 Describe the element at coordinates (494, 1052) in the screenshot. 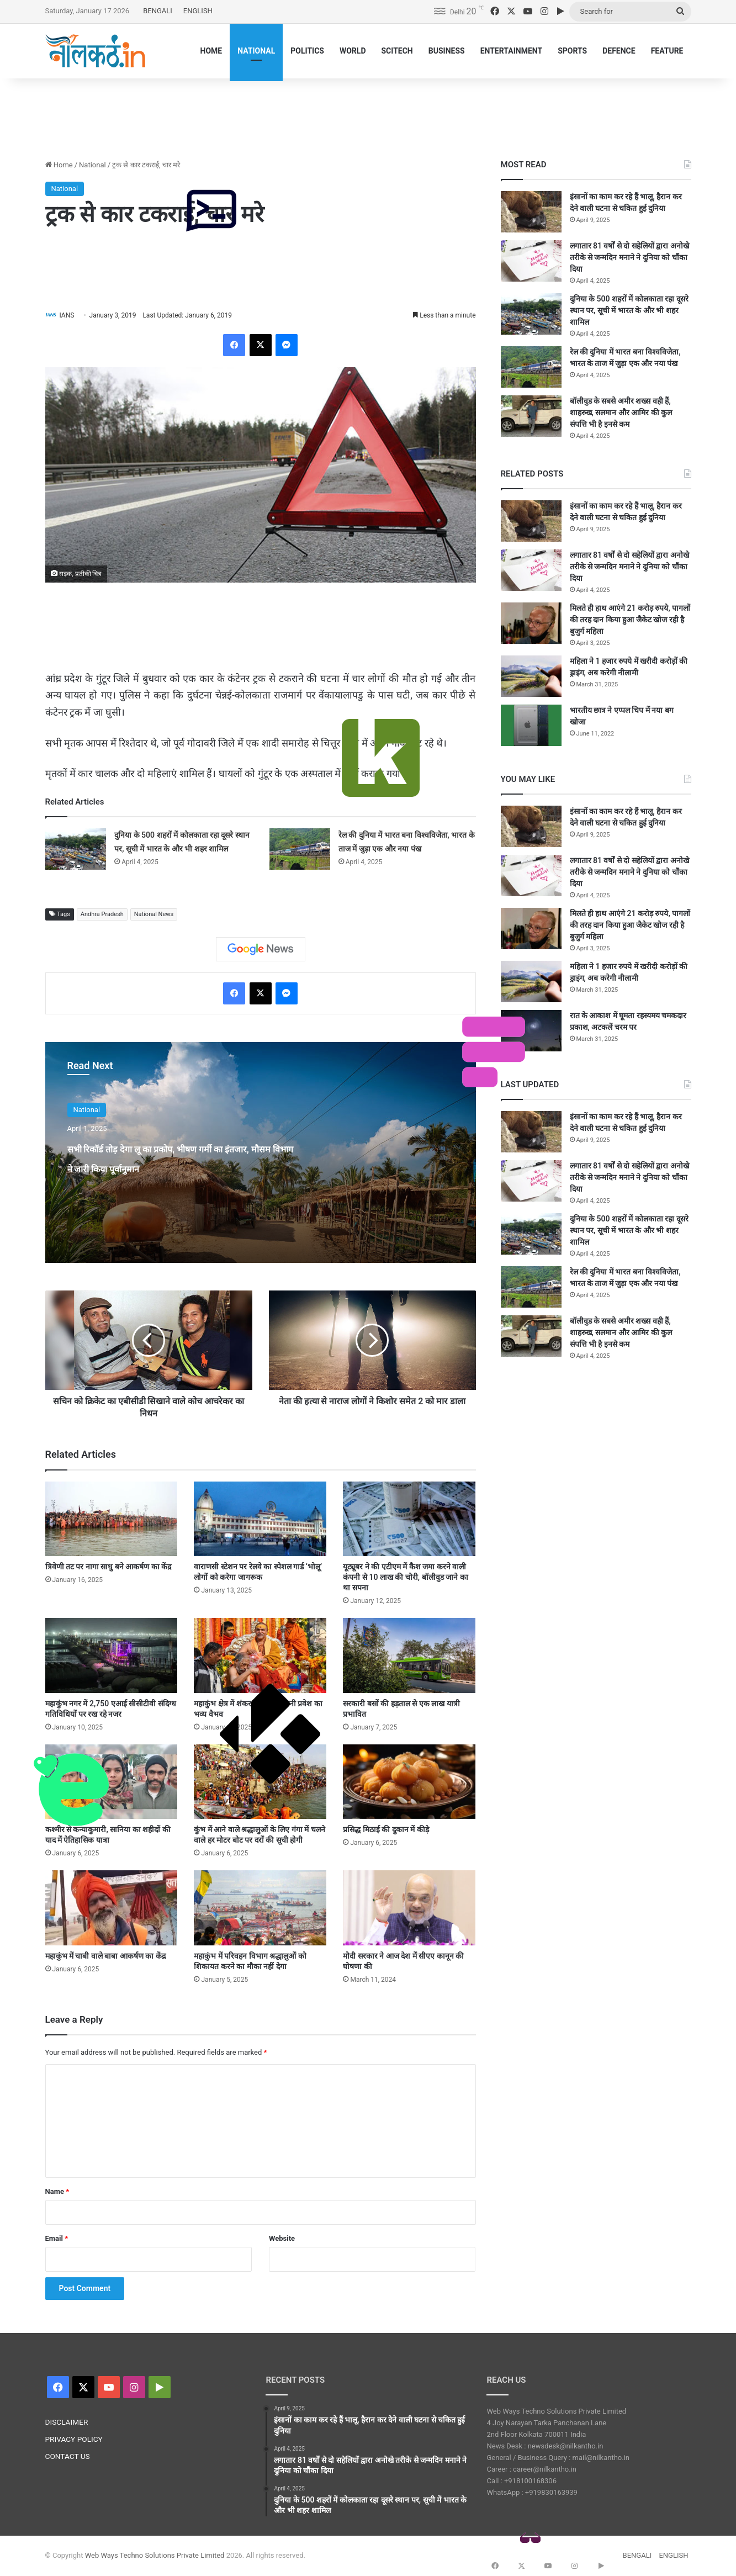

I see `Formspree form backend service logo` at that location.